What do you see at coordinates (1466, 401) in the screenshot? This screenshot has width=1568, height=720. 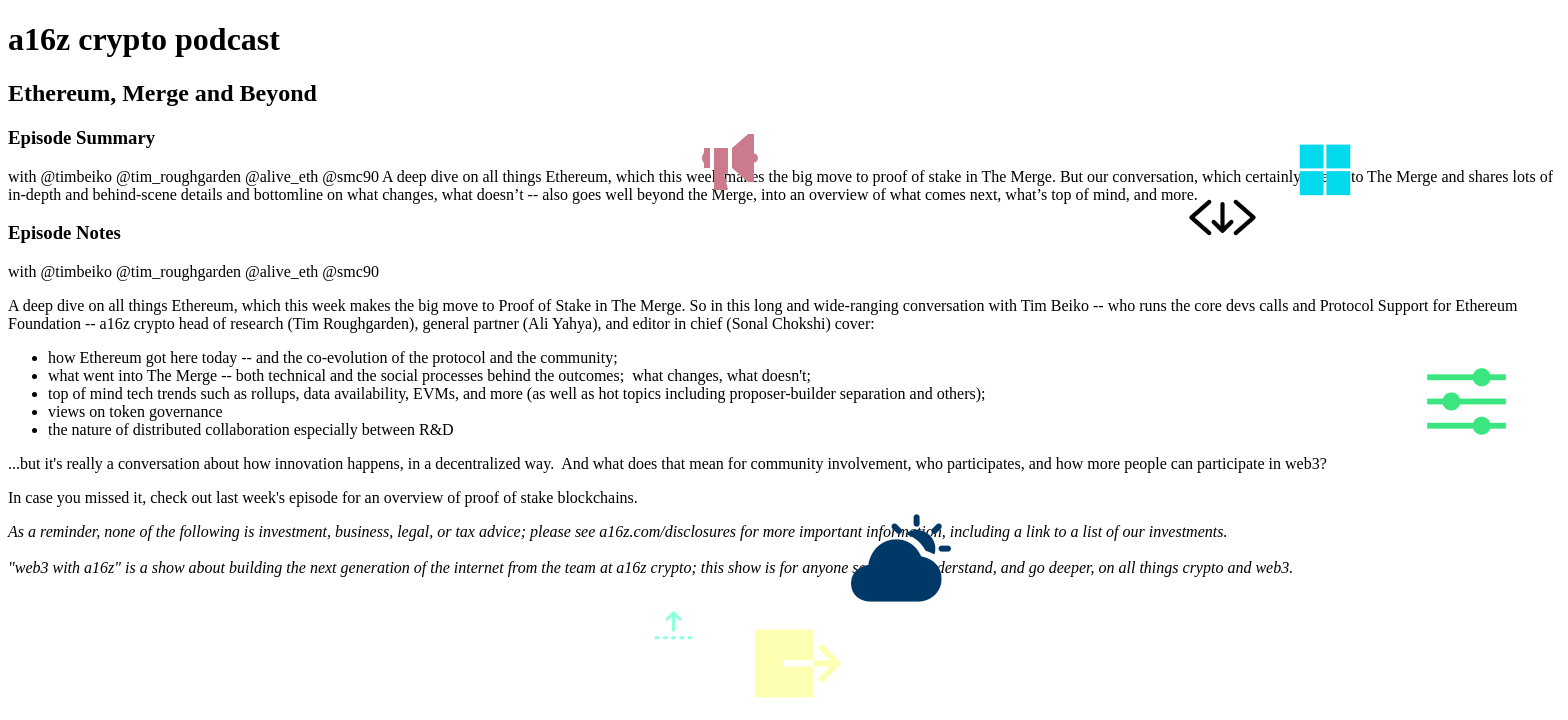 I see `adjust settings or preferences` at bounding box center [1466, 401].